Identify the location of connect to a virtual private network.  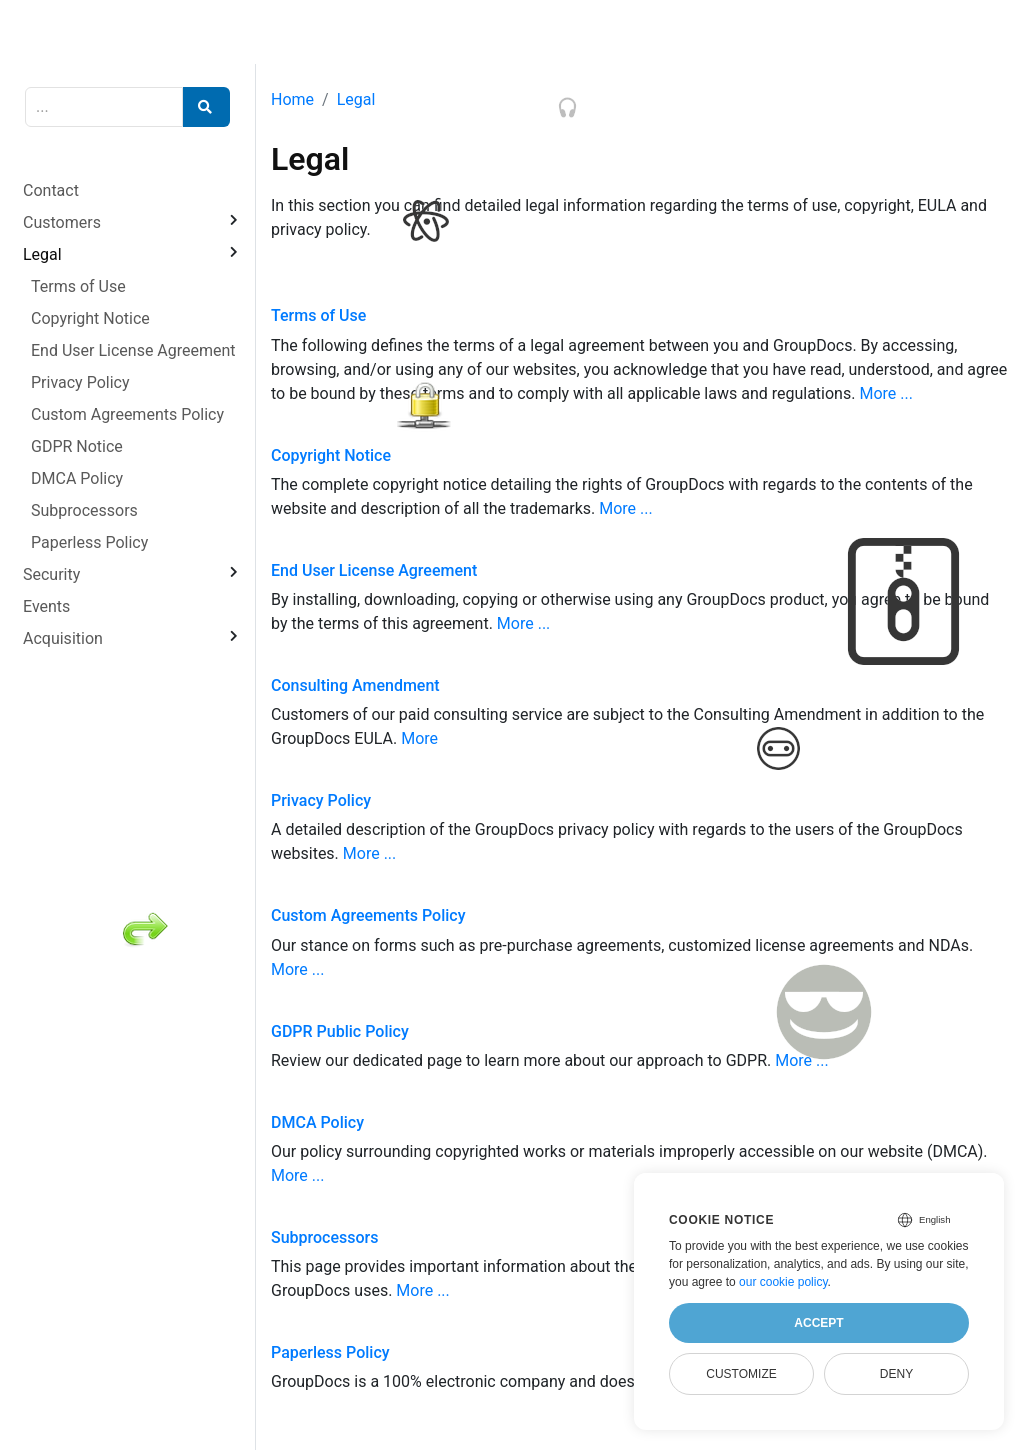
(425, 406).